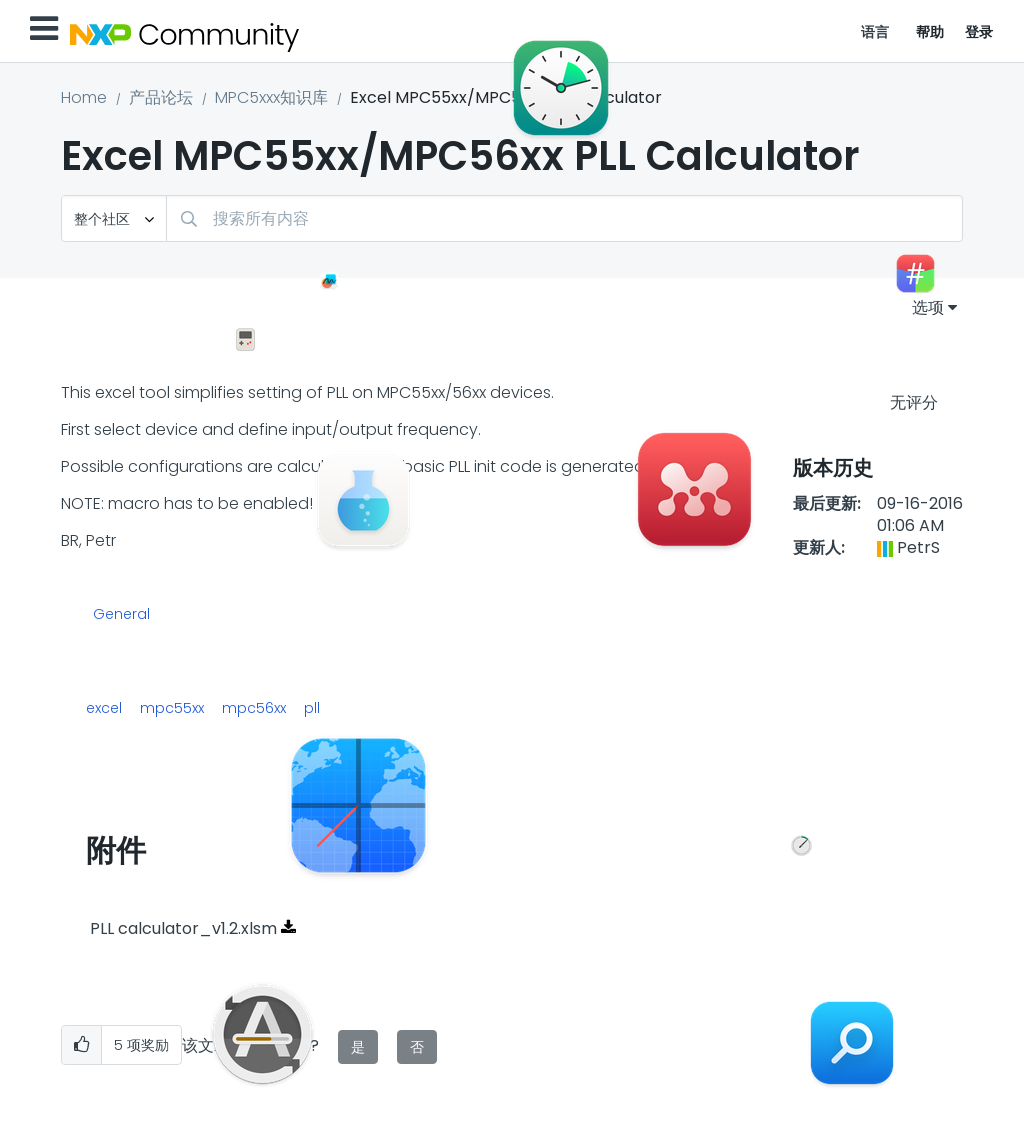  What do you see at coordinates (561, 88) in the screenshot?
I see `open kapow time tracking app` at bounding box center [561, 88].